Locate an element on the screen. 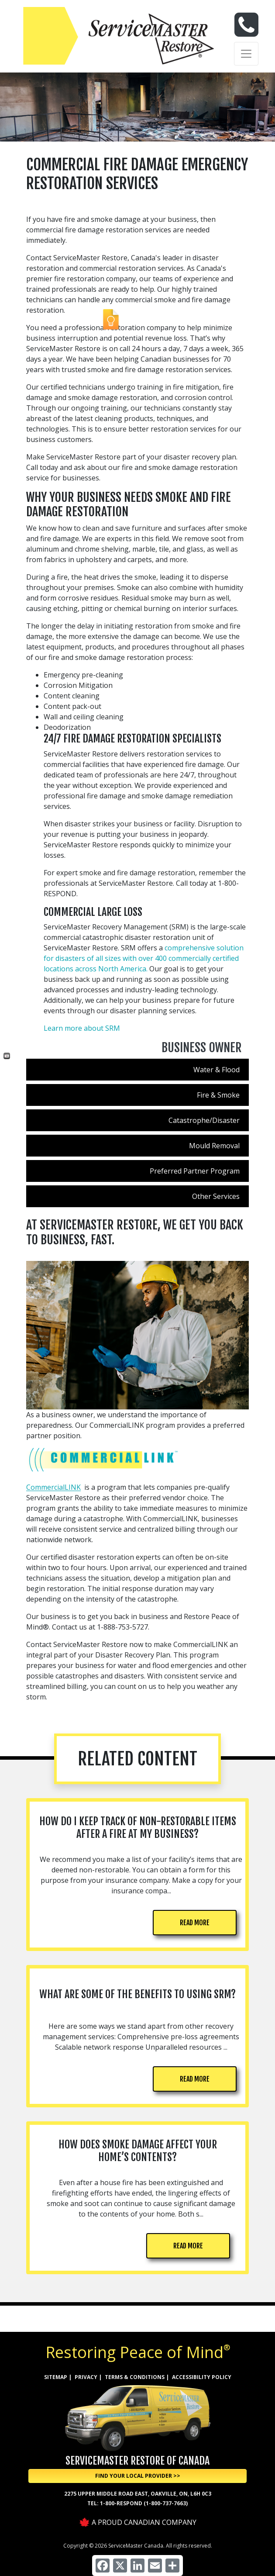 The width and height of the screenshot is (275, 2576). open a google keep note file is located at coordinates (111, 320).